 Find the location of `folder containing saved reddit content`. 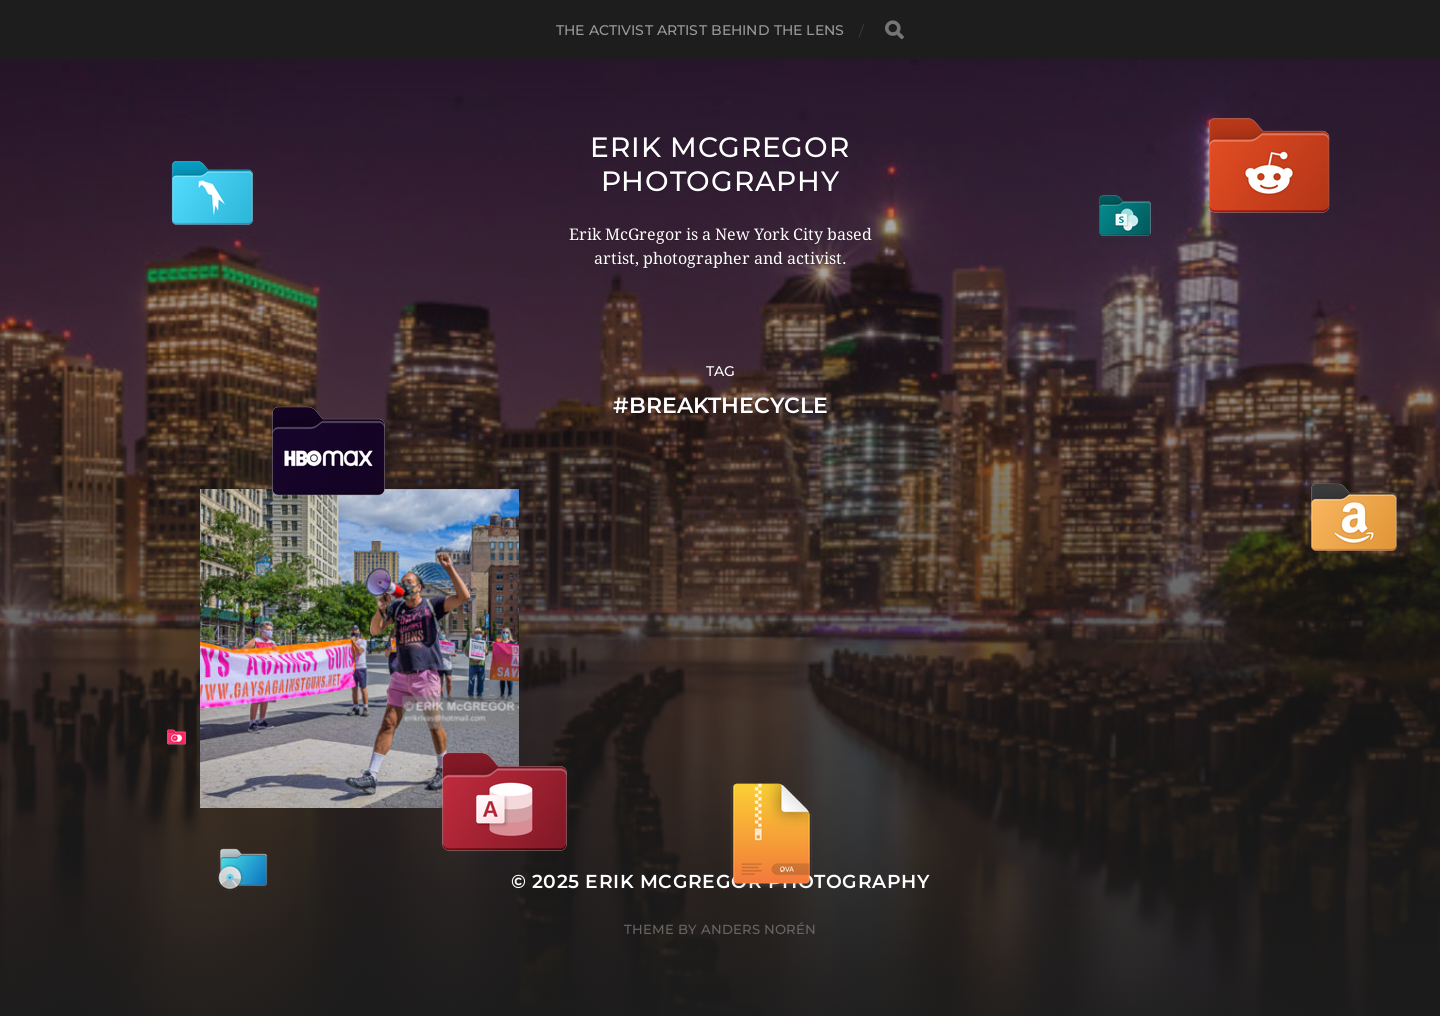

folder containing saved reddit content is located at coordinates (1268, 168).